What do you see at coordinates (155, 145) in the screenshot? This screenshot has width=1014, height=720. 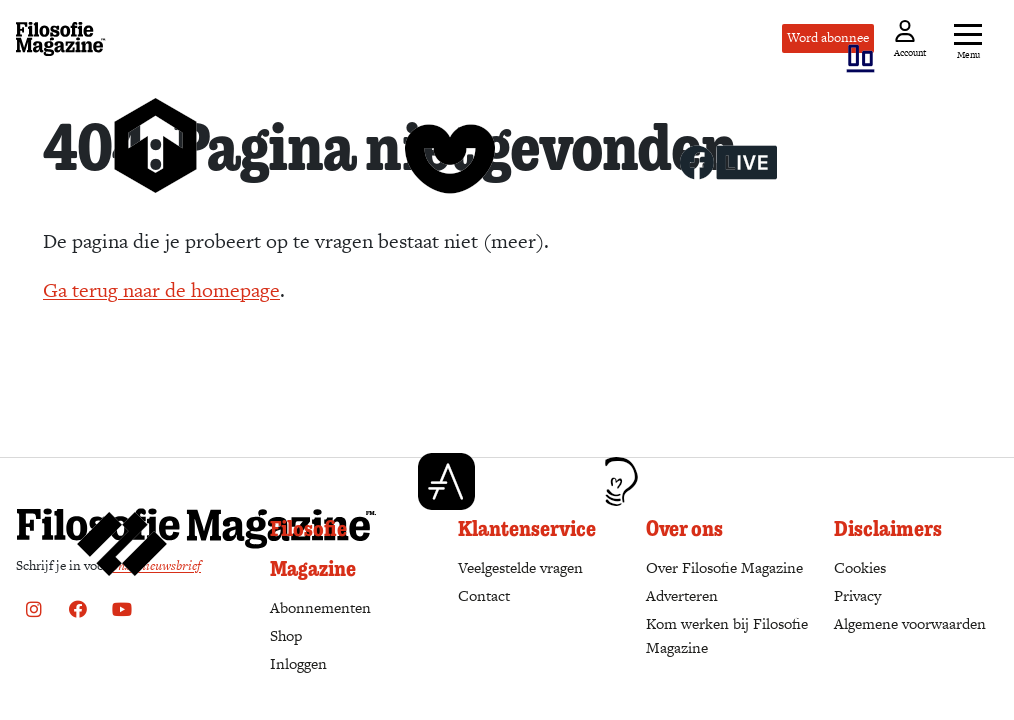 I see `open checkmk monitoring dashboard` at bounding box center [155, 145].